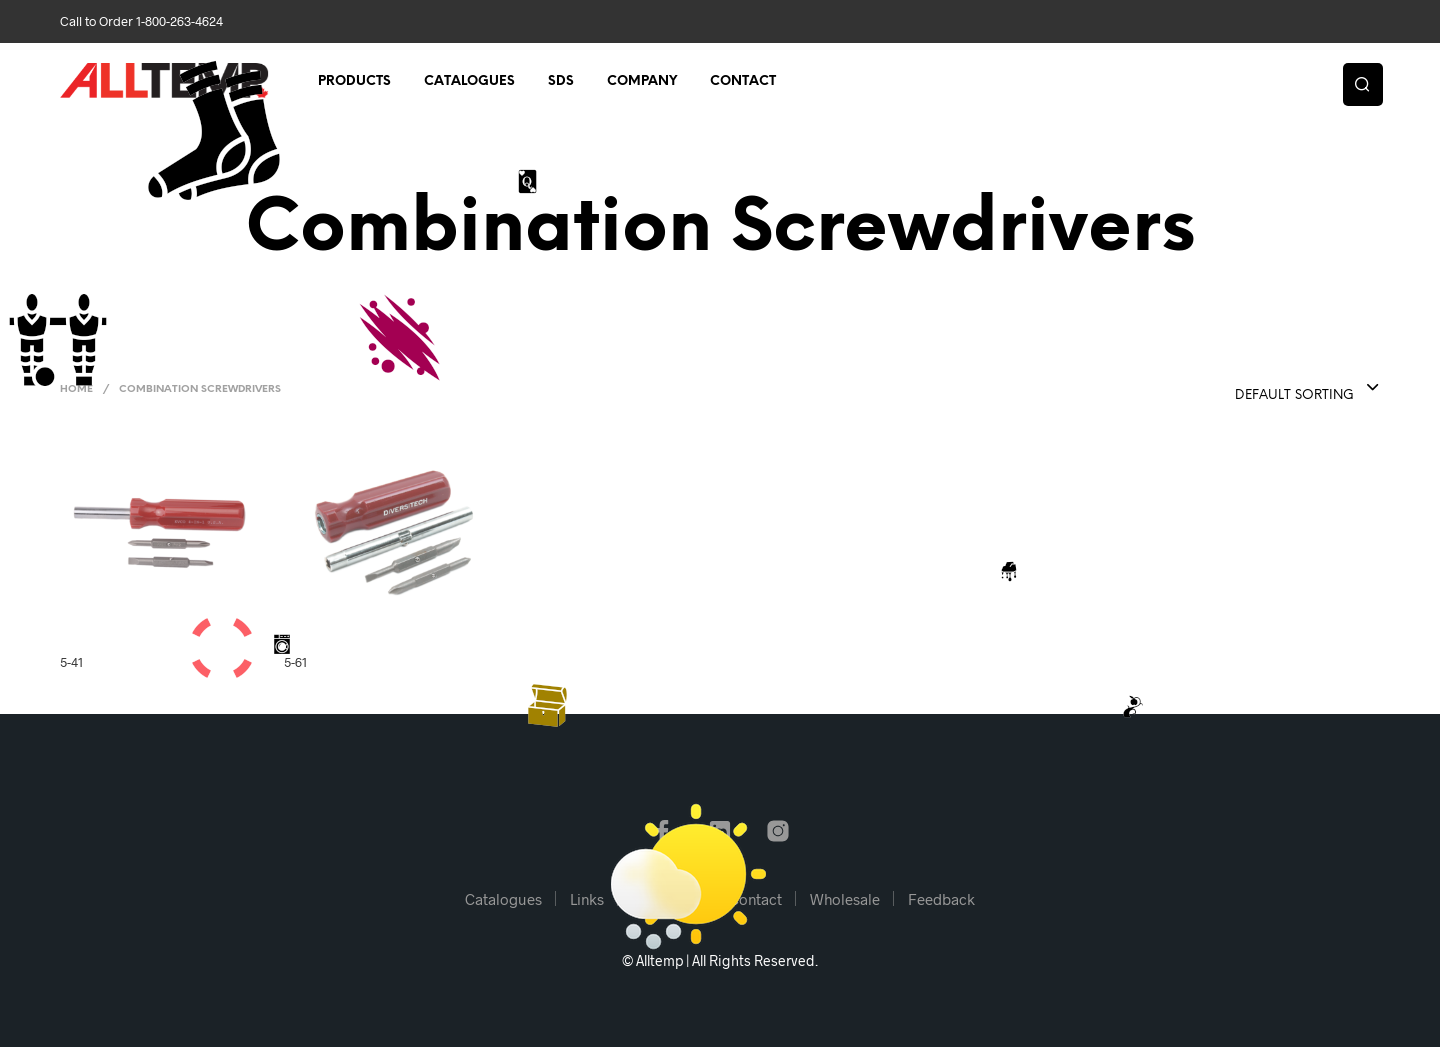 The height and width of the screenshot is (1047, 1440). Describe the element at coordinates (527, 181) in the screenshot. I see `queen of hearts playing card` at that location.